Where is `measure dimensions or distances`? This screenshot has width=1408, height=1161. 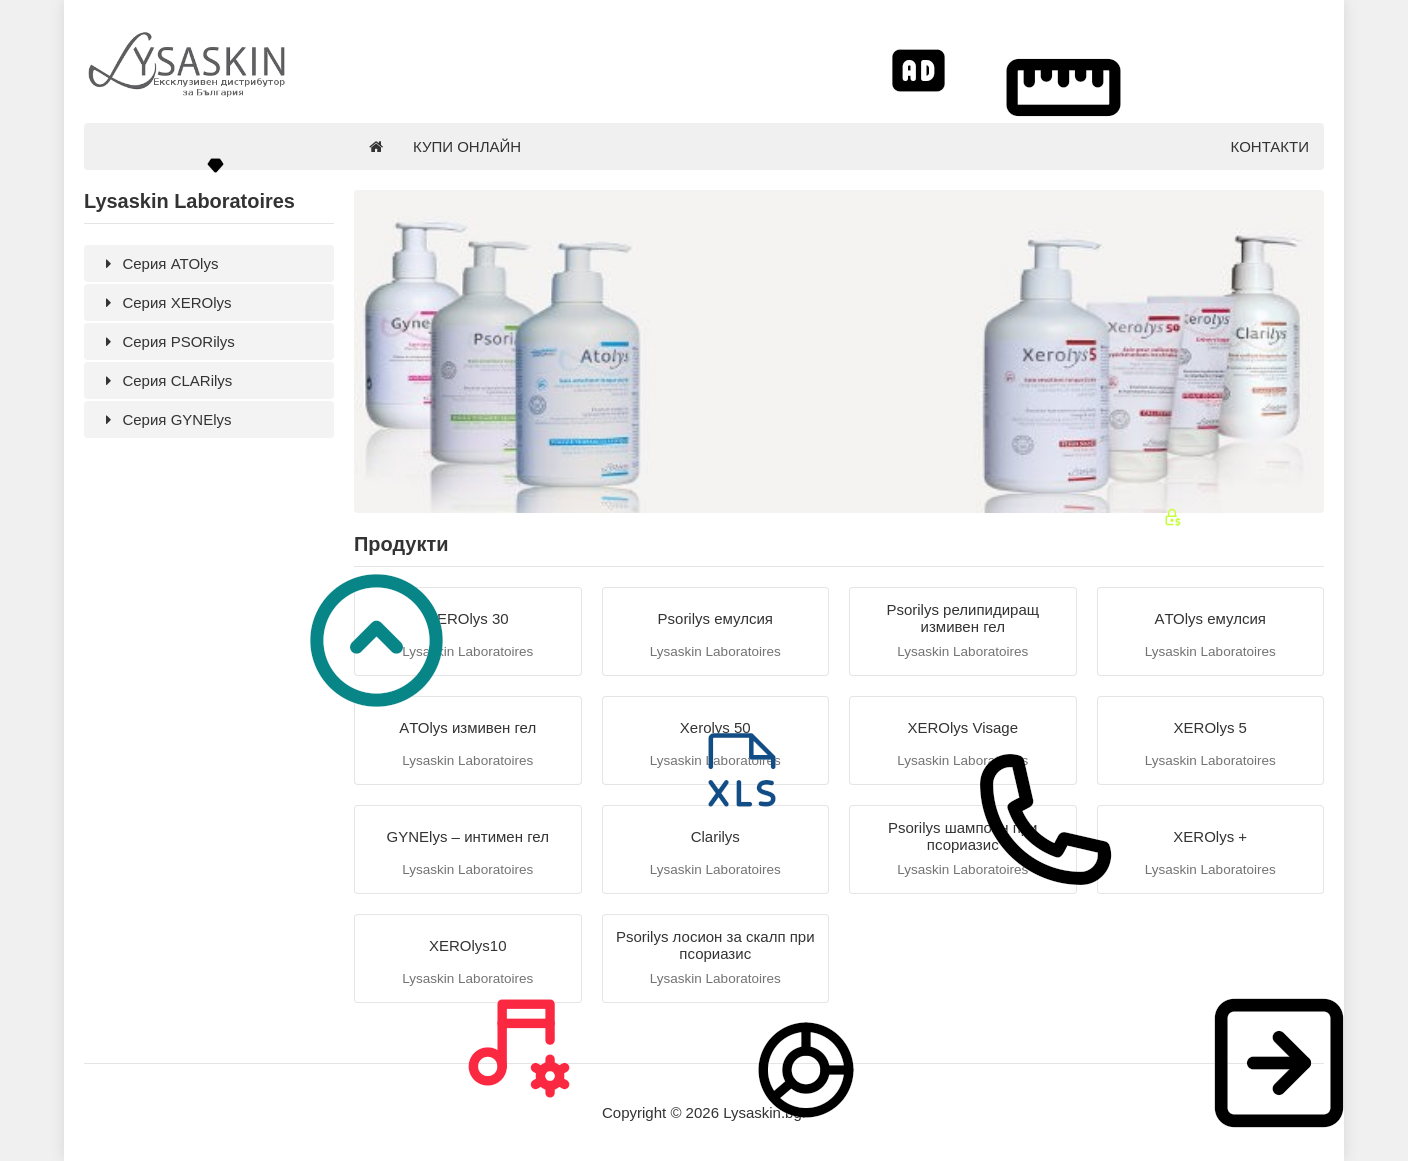
measure dimensions or distances is located at coordinates (1063, 87).